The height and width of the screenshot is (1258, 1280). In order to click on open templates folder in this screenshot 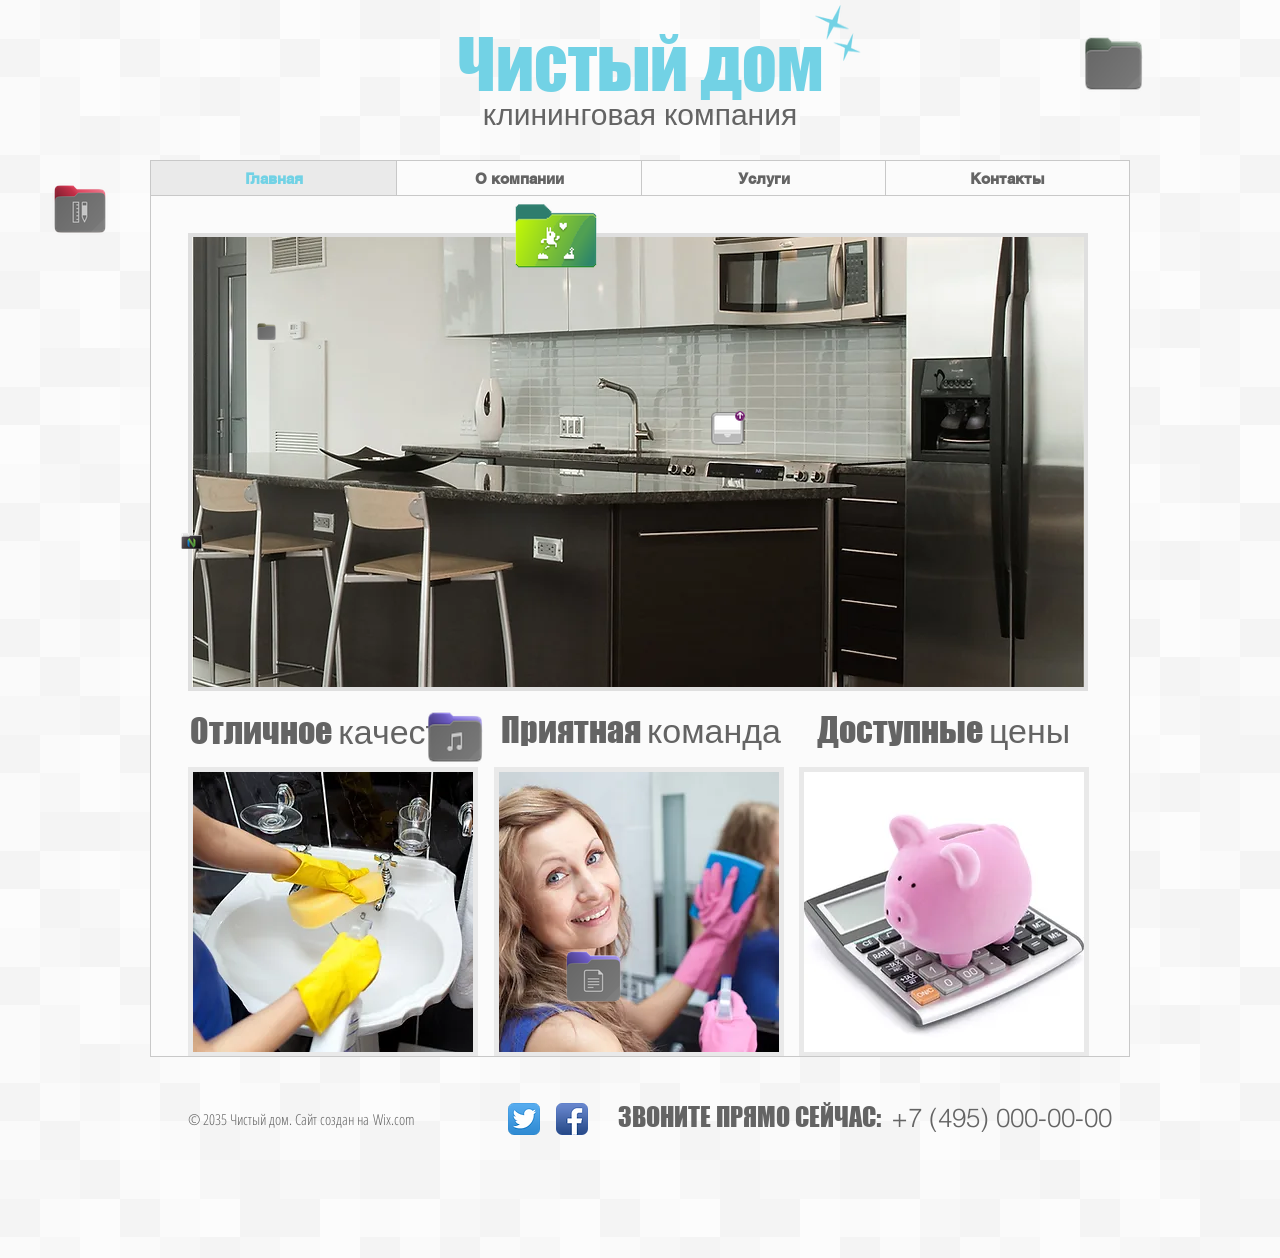, I will do `click(80, 209)`.